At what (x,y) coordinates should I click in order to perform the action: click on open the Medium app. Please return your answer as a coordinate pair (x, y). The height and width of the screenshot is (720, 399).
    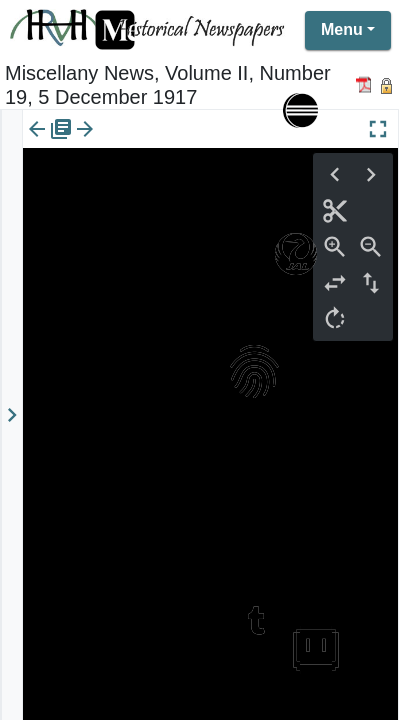
    Looking at the image, I should click on (115, 30).